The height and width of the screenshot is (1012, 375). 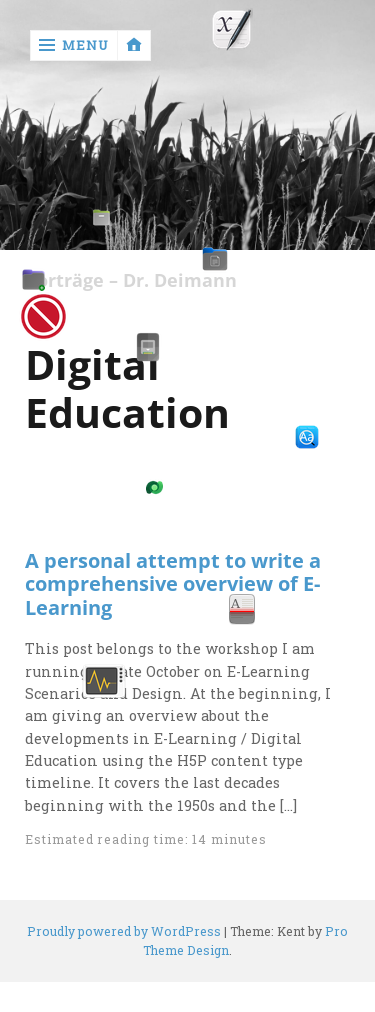 I want to click on launch htop system monitor application, so click(x=104, y=681).